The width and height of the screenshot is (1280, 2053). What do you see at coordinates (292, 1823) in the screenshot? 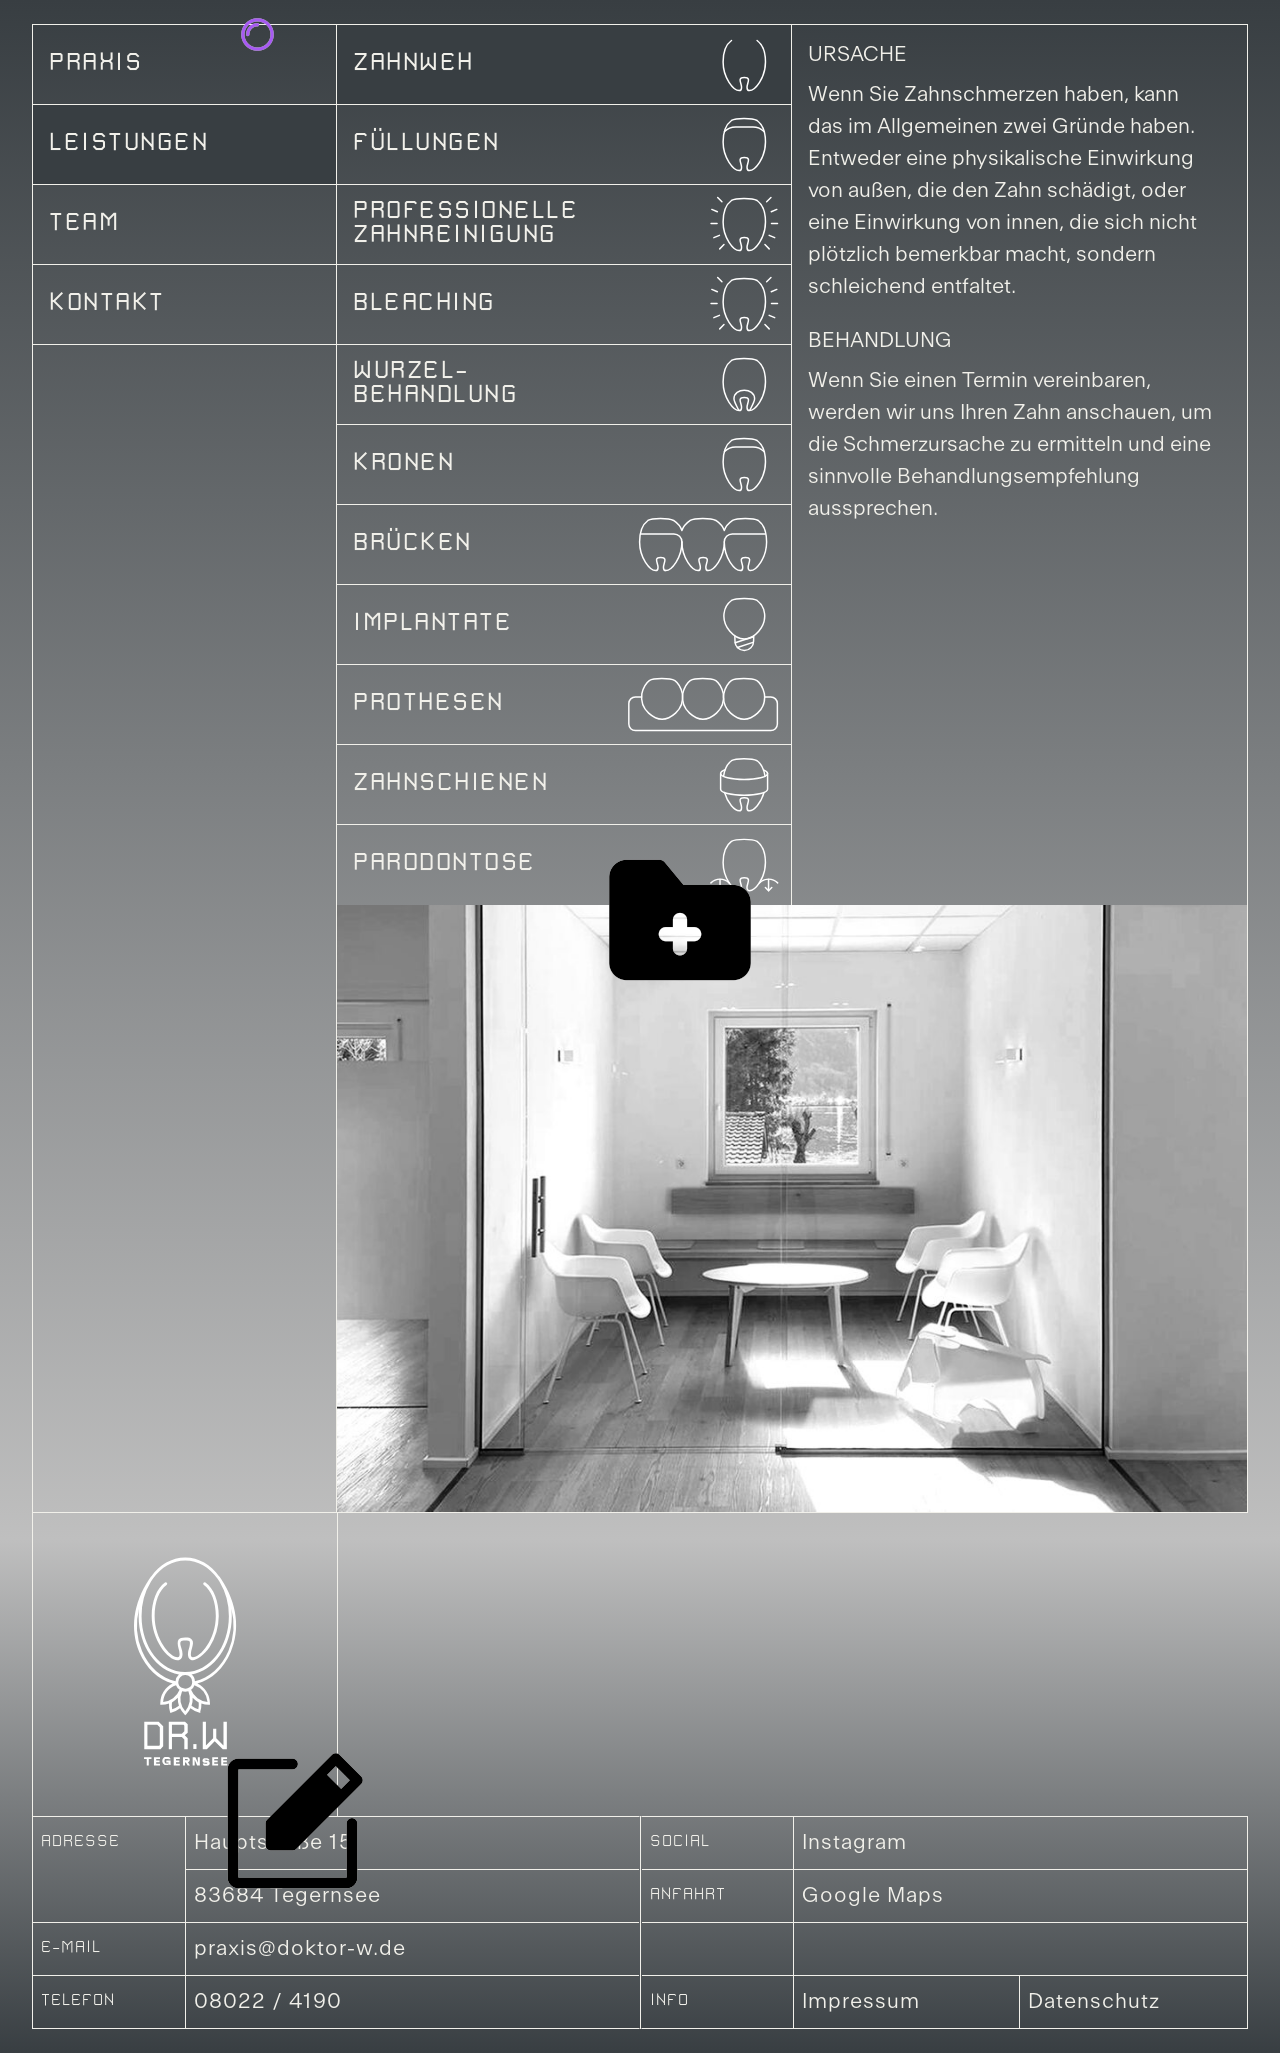
I see `compose a new note` at bounding box center [292, 1823].